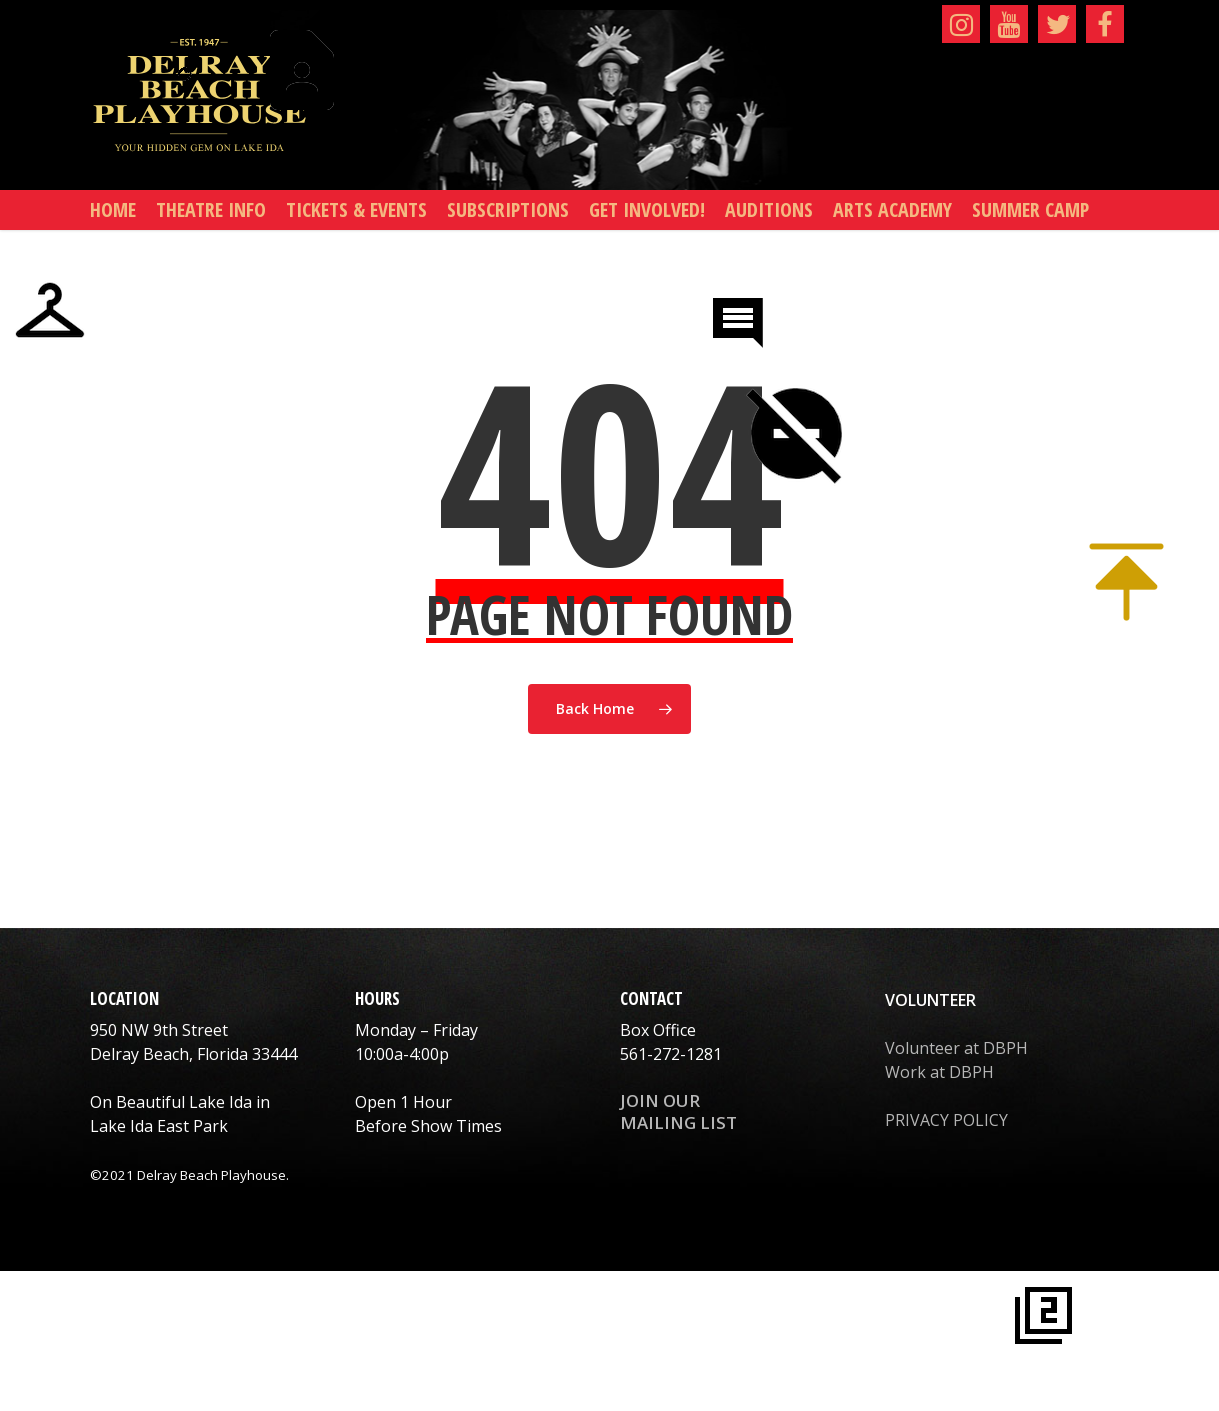 Image resolution: width=1219 pixels, height=1411 pixels. Describe the element at coordinates (796, 433) in the screenshot. I see `do not disturb mode is disabled` at that location.